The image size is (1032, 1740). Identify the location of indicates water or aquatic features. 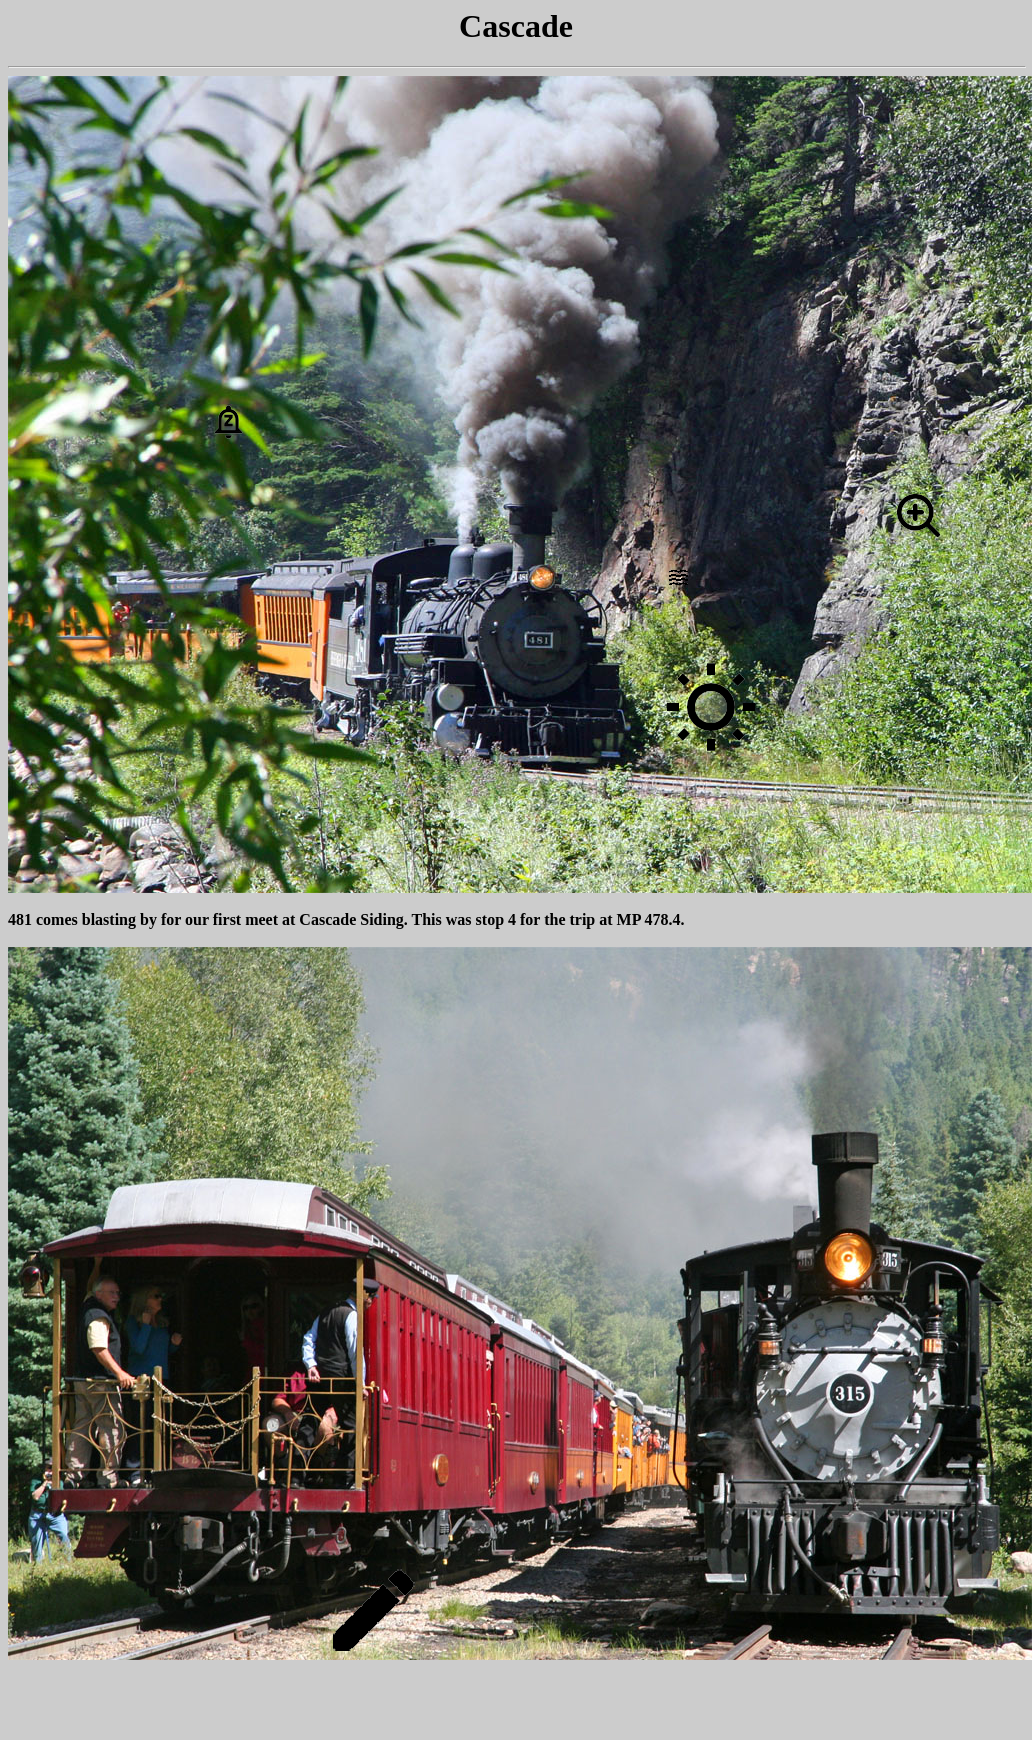
(678, 577).